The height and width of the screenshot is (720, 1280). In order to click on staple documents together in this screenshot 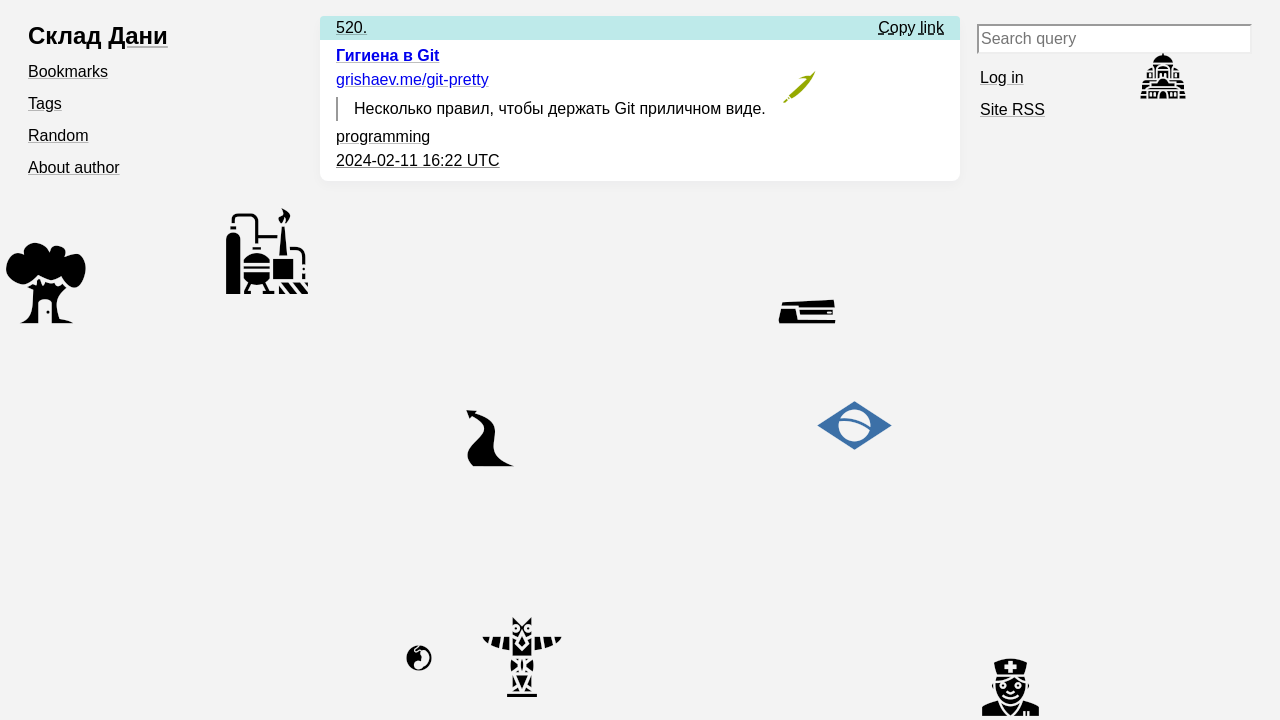, I will do `click(807, 307)`.